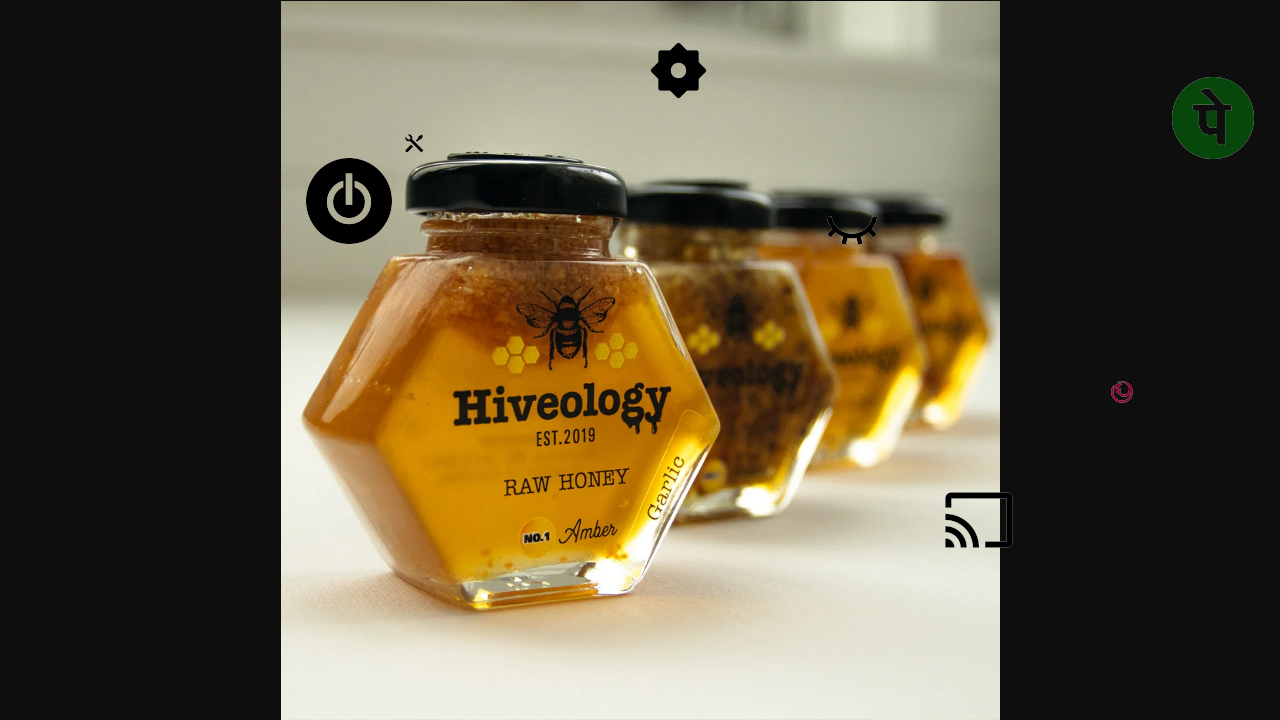  I want to click on open Firefox browser, so click(1122, 392).